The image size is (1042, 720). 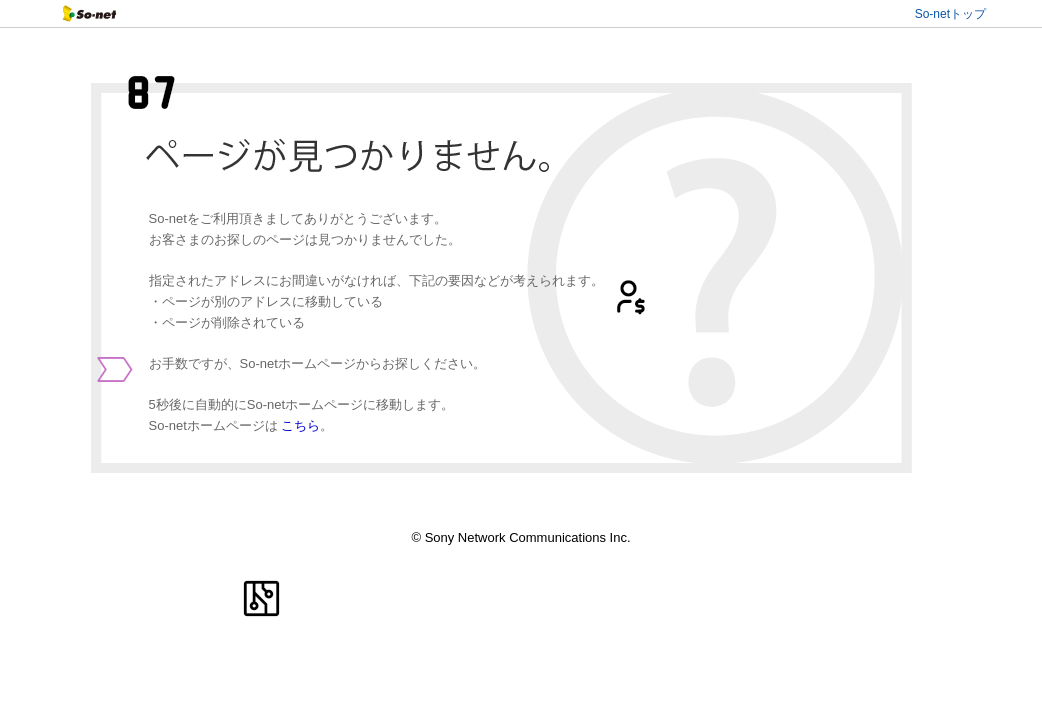 What do you see at coordinates (261, 598) in the screenshot?
I see `access hardware or circuit settings` at bounding box center [261, 598].